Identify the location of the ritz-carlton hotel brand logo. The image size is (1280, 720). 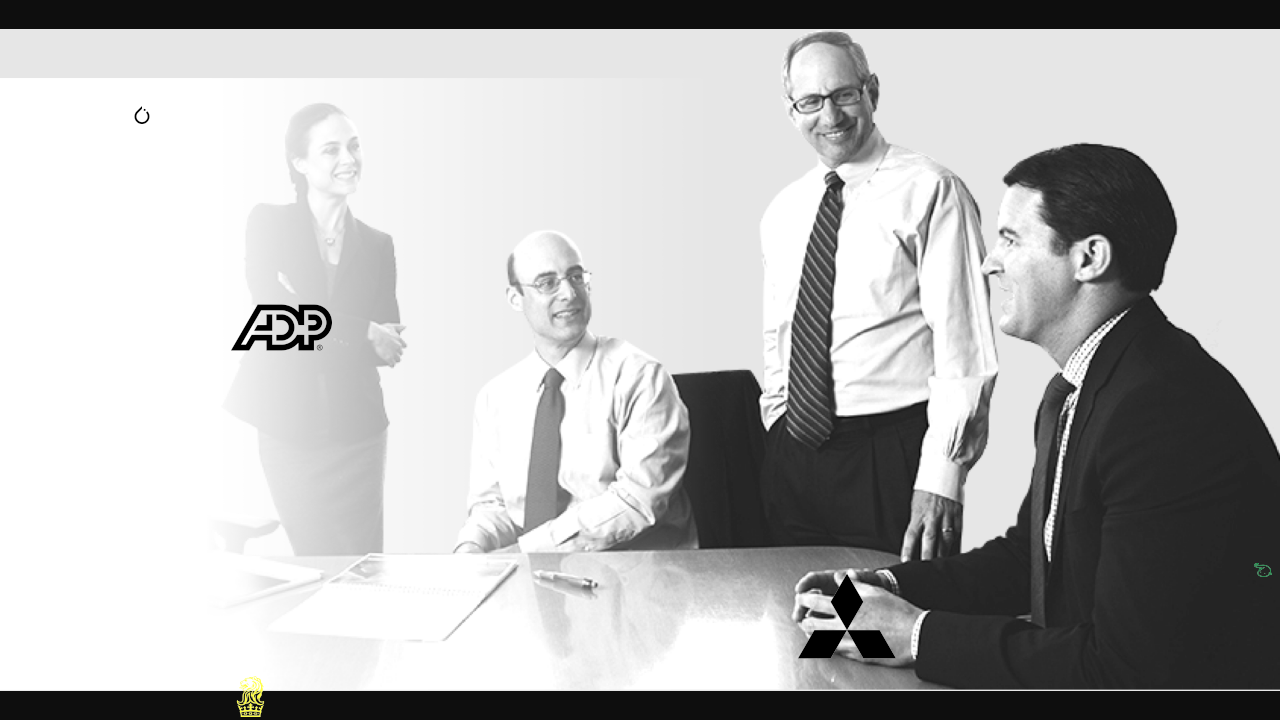
(250, 696).